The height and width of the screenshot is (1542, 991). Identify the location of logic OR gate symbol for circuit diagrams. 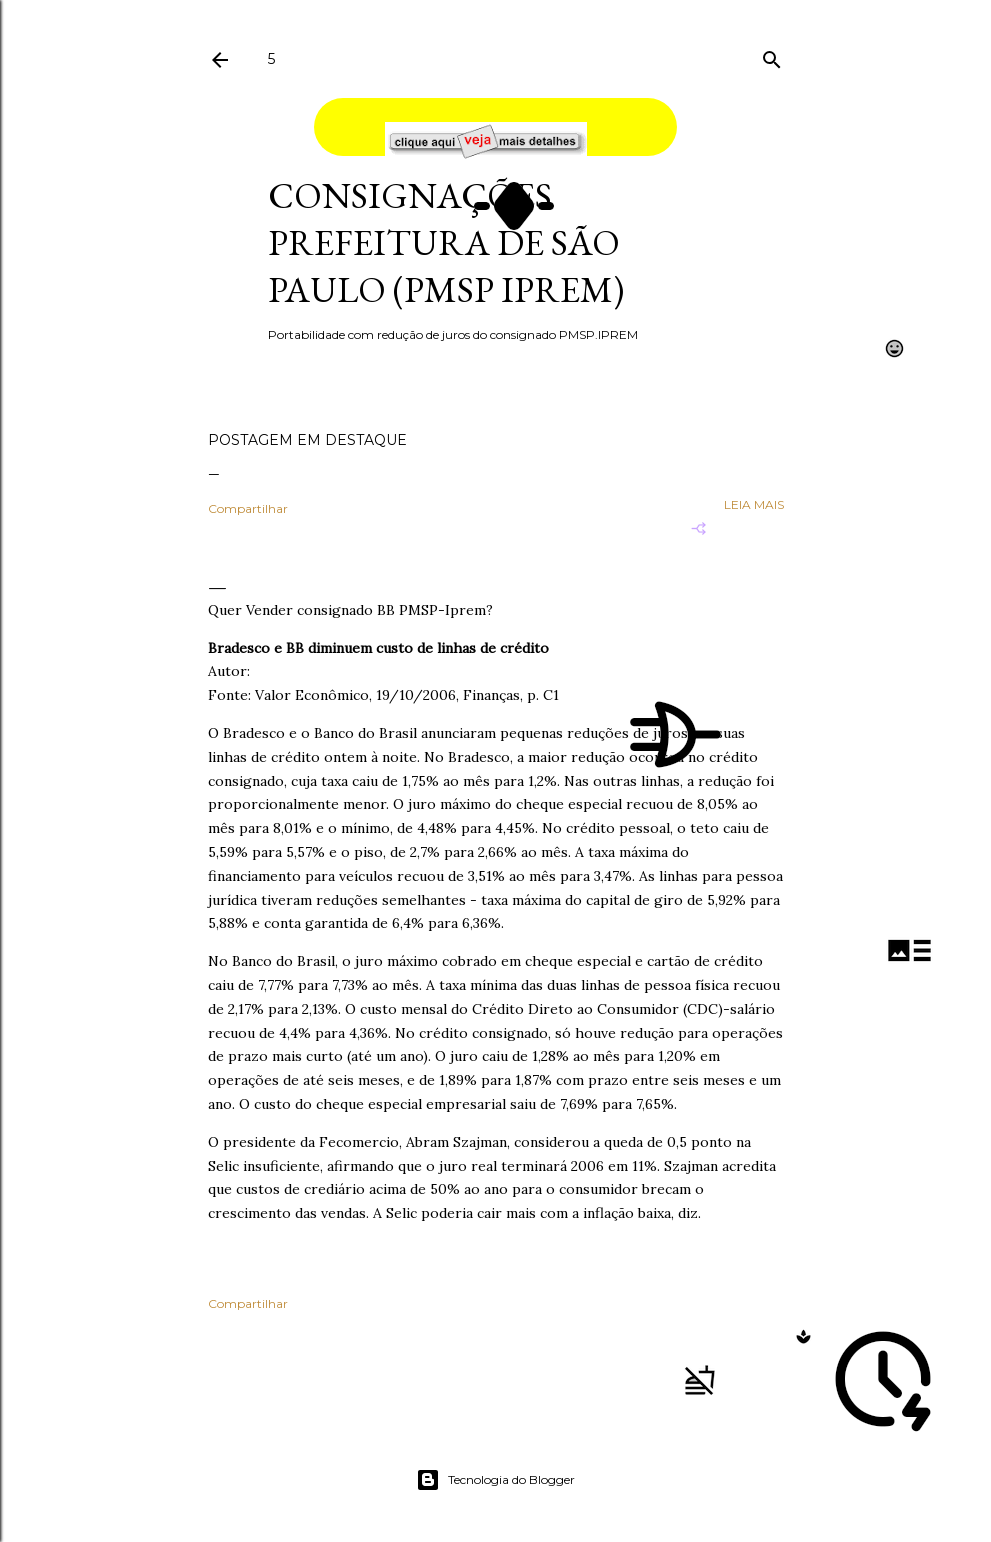
(675, 734).